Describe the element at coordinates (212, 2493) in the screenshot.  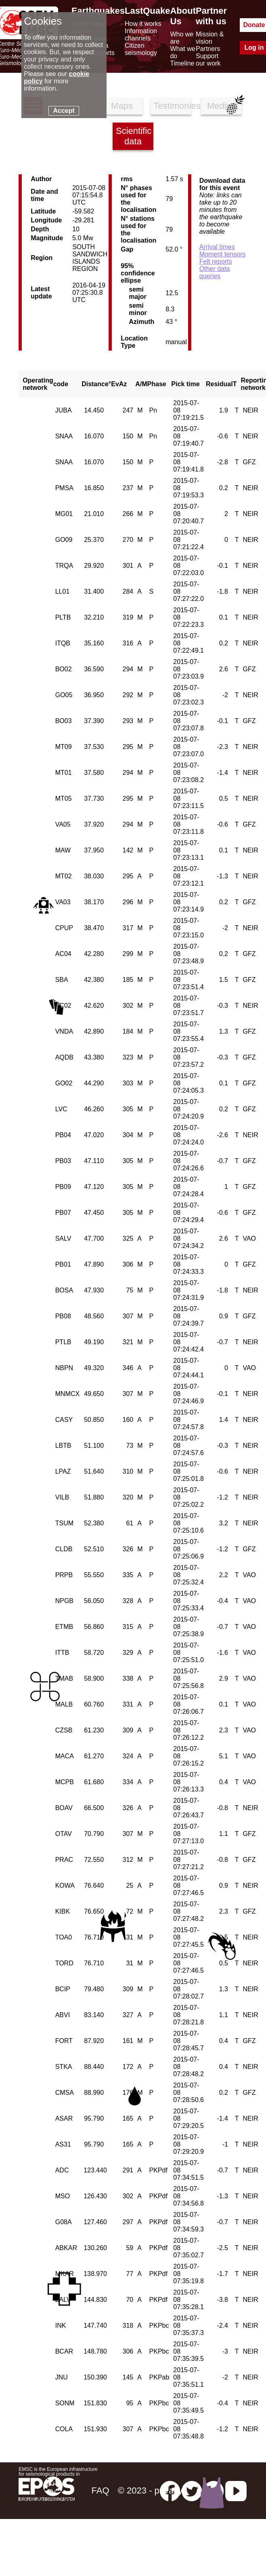
I see `browse sleeveless tops in clothing store` at that location.